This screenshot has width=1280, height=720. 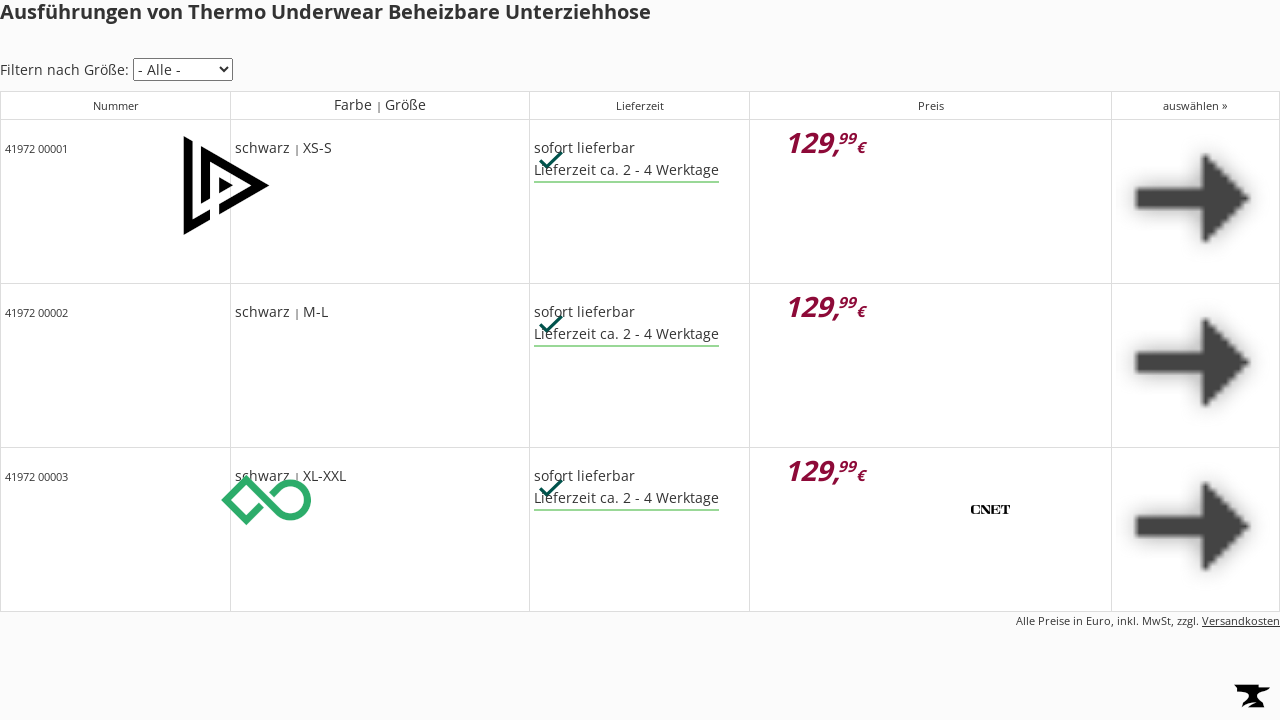 What do you see at coordinates (226, 185) in the screenshot?
I see `open lapce code editor` at bounding box center [226, 185].